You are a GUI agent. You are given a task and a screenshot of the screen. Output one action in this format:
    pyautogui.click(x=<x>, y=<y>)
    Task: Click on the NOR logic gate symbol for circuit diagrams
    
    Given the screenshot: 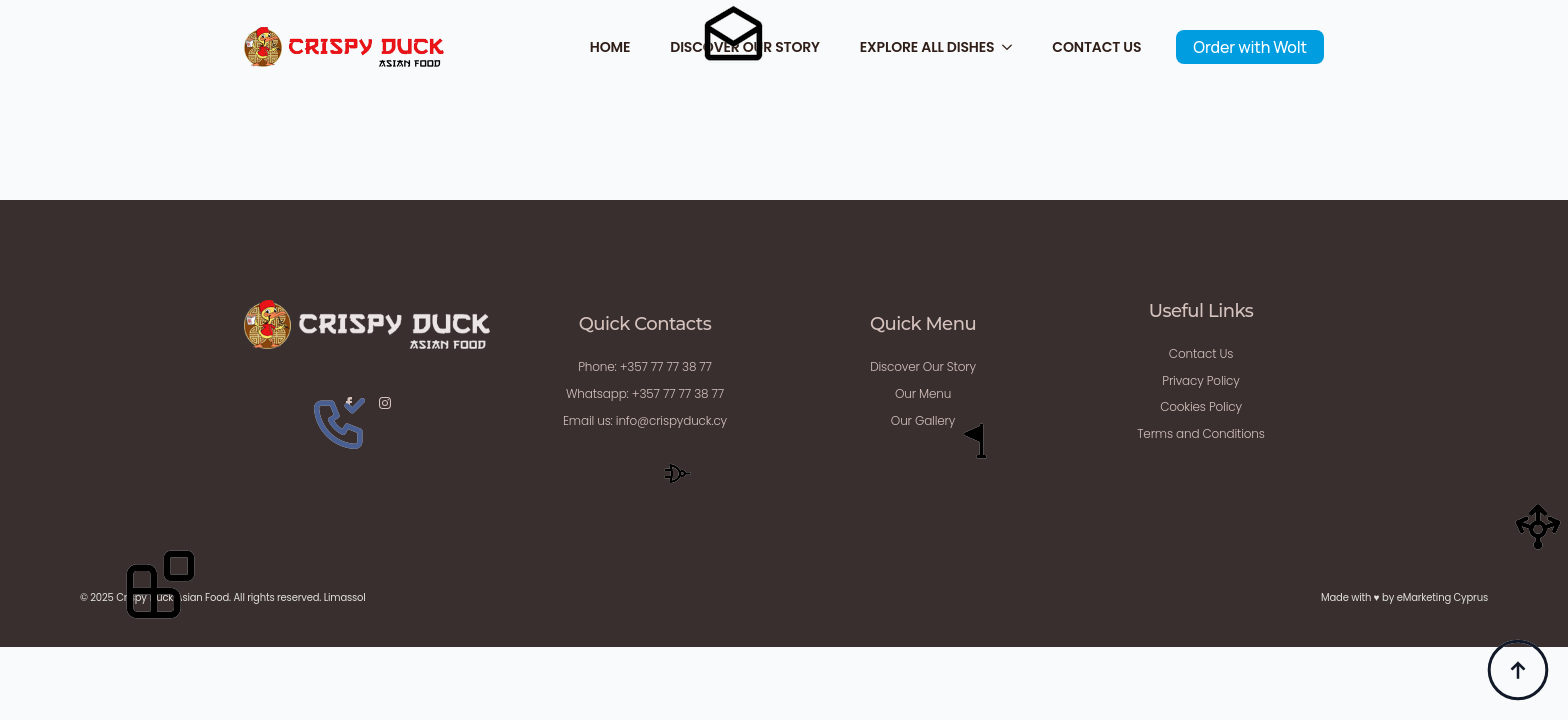 What is the action you would take?
    pyautogui.click(x=677, y=473)
    